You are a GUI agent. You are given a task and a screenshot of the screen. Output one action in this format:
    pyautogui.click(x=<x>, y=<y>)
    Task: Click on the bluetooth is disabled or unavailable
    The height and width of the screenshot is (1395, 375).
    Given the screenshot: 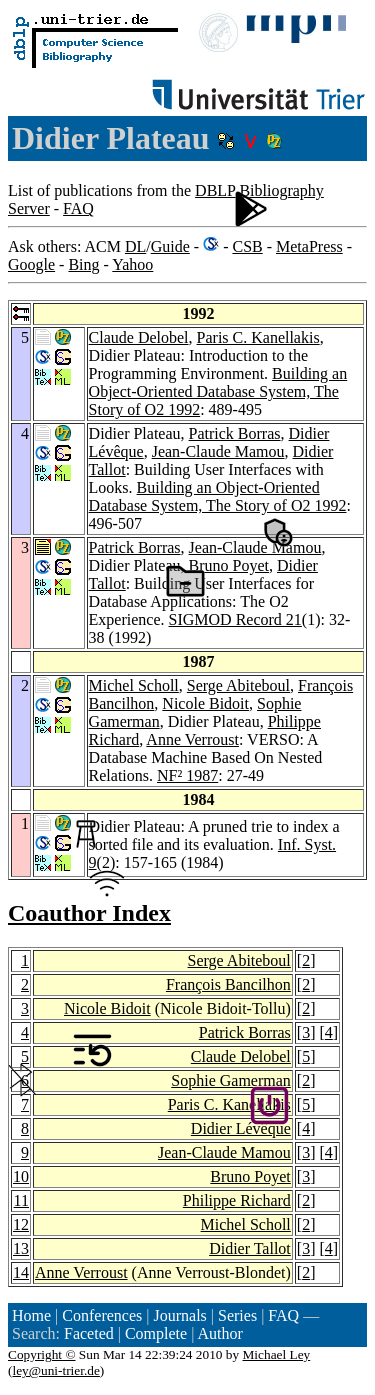 What is the action you would take?
    pyautogui.click(x=21, y=1080)
    